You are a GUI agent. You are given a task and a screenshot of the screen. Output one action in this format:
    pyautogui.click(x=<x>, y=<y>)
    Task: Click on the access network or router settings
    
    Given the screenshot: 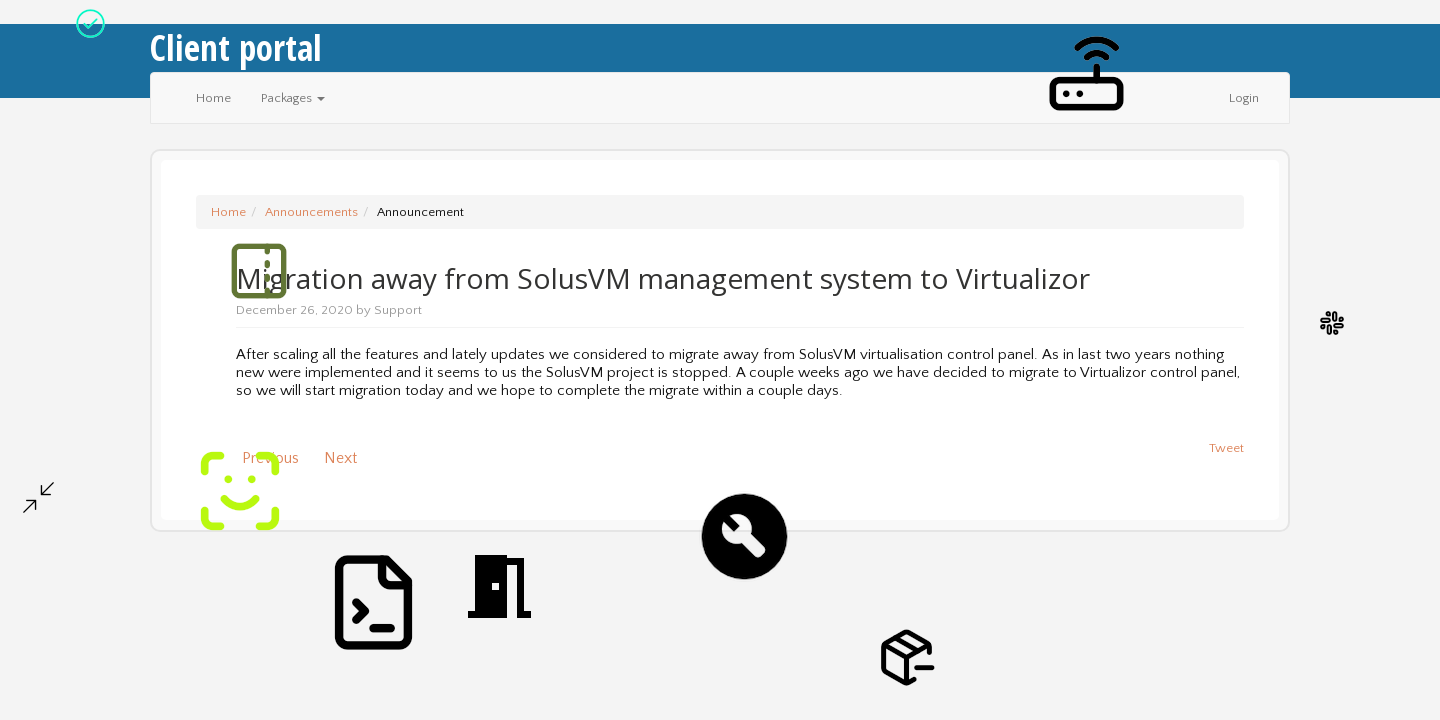 What is the action you would take?
    pyautogui.click(x=1086, y=73)
    